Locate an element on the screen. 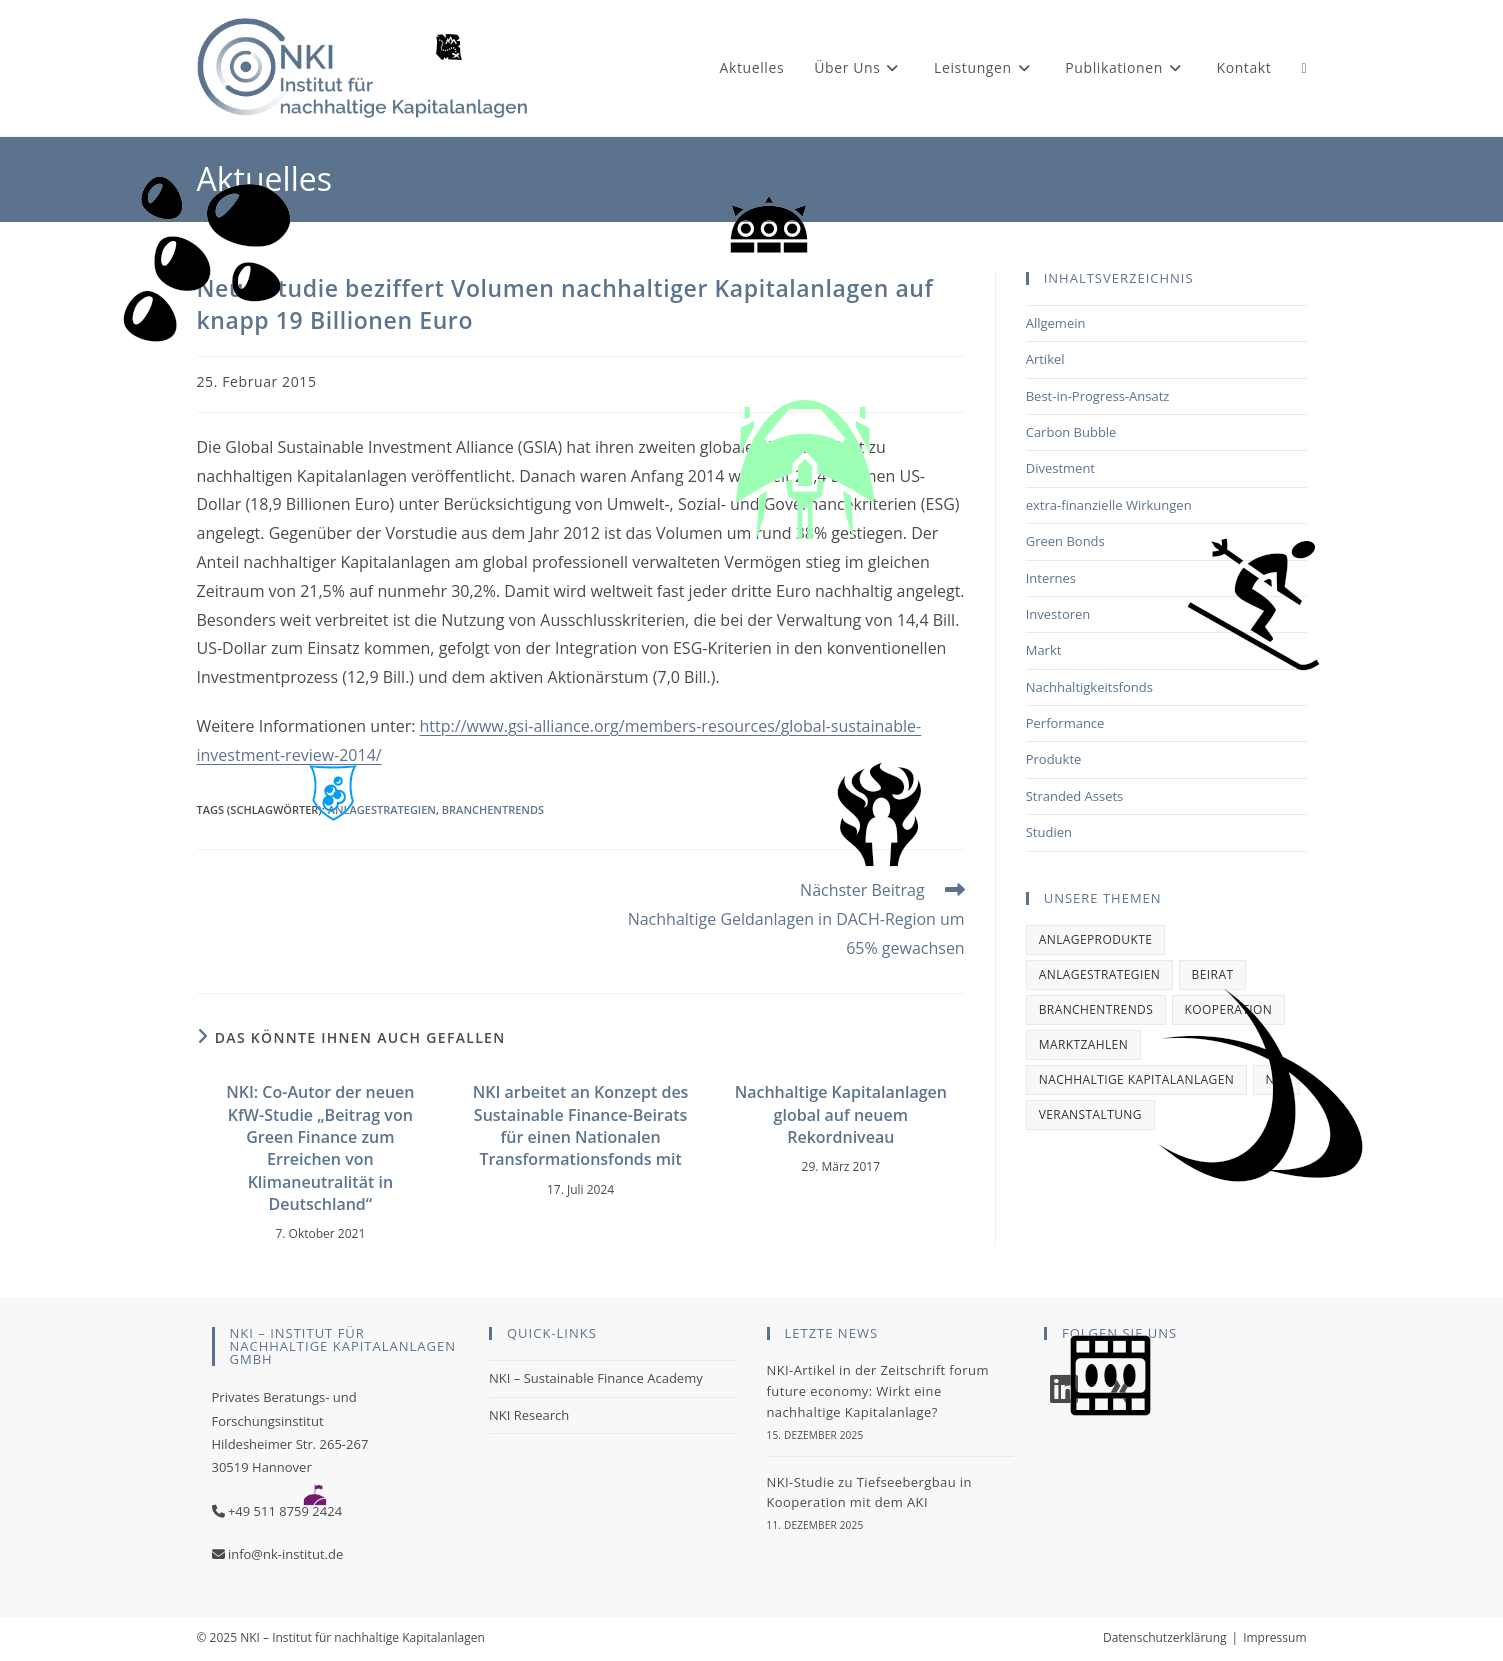 This screenshot has width=1503, height=1661. indicates acid resistance or protection status is located at coordinates (333, 793).